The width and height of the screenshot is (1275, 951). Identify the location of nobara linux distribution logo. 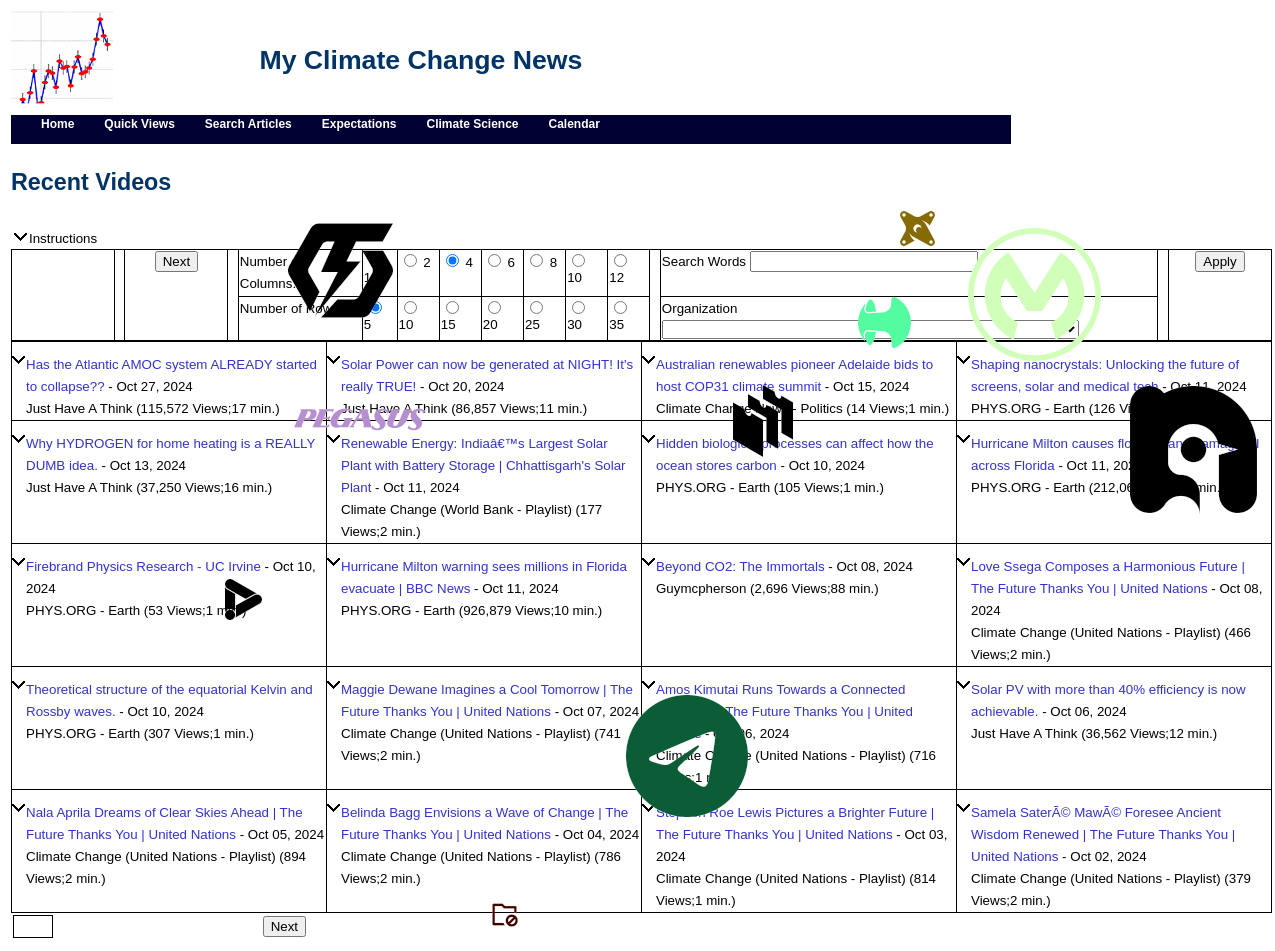
(1193, 450).